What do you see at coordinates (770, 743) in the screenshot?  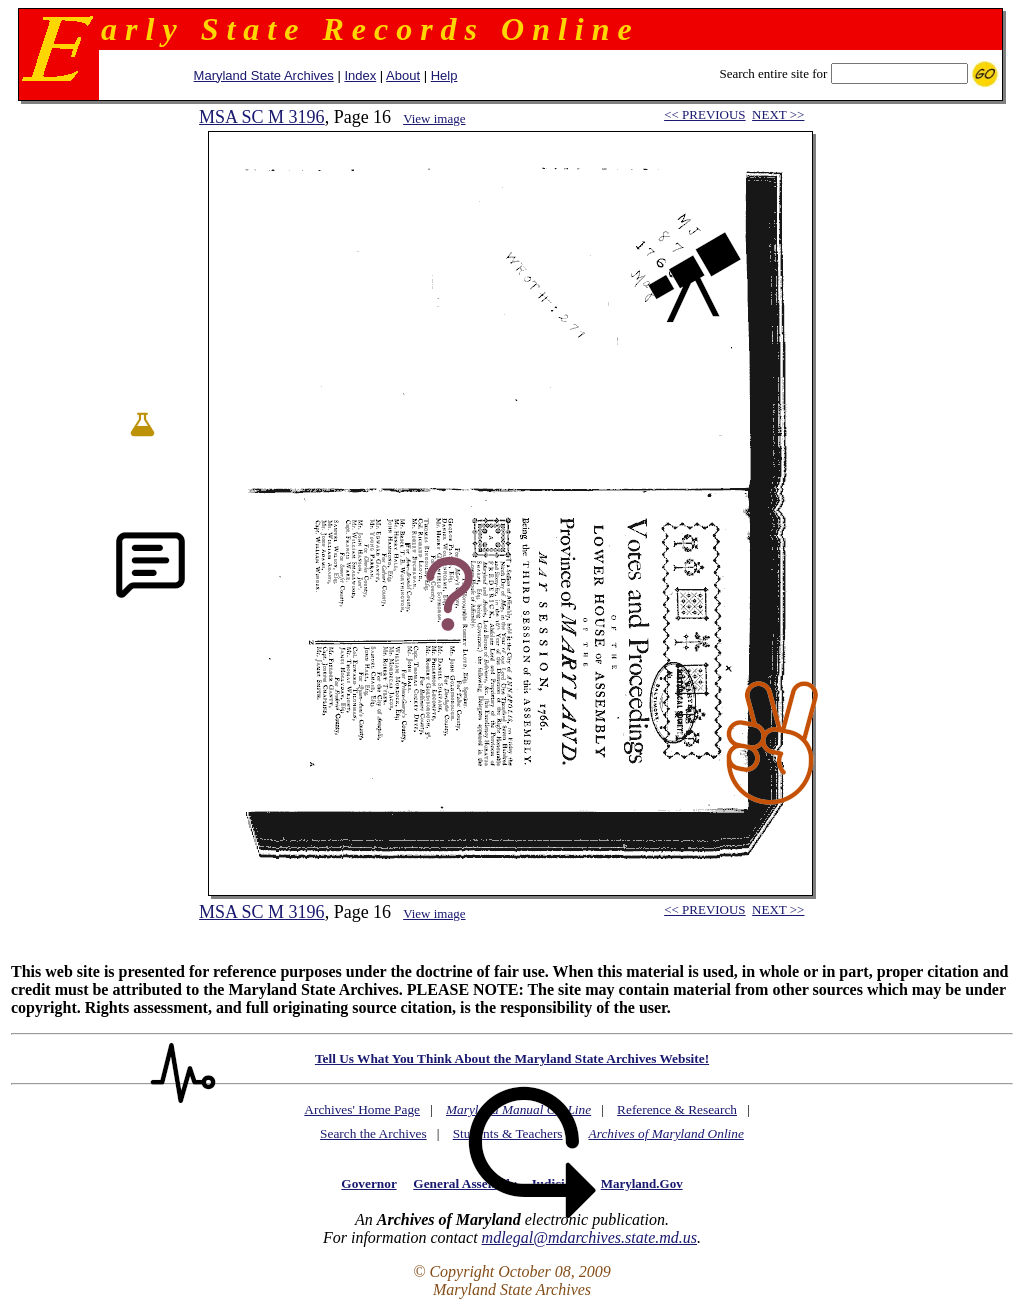 I see `send a peace sign reaction or emoji` at bounding box center [770, 743].